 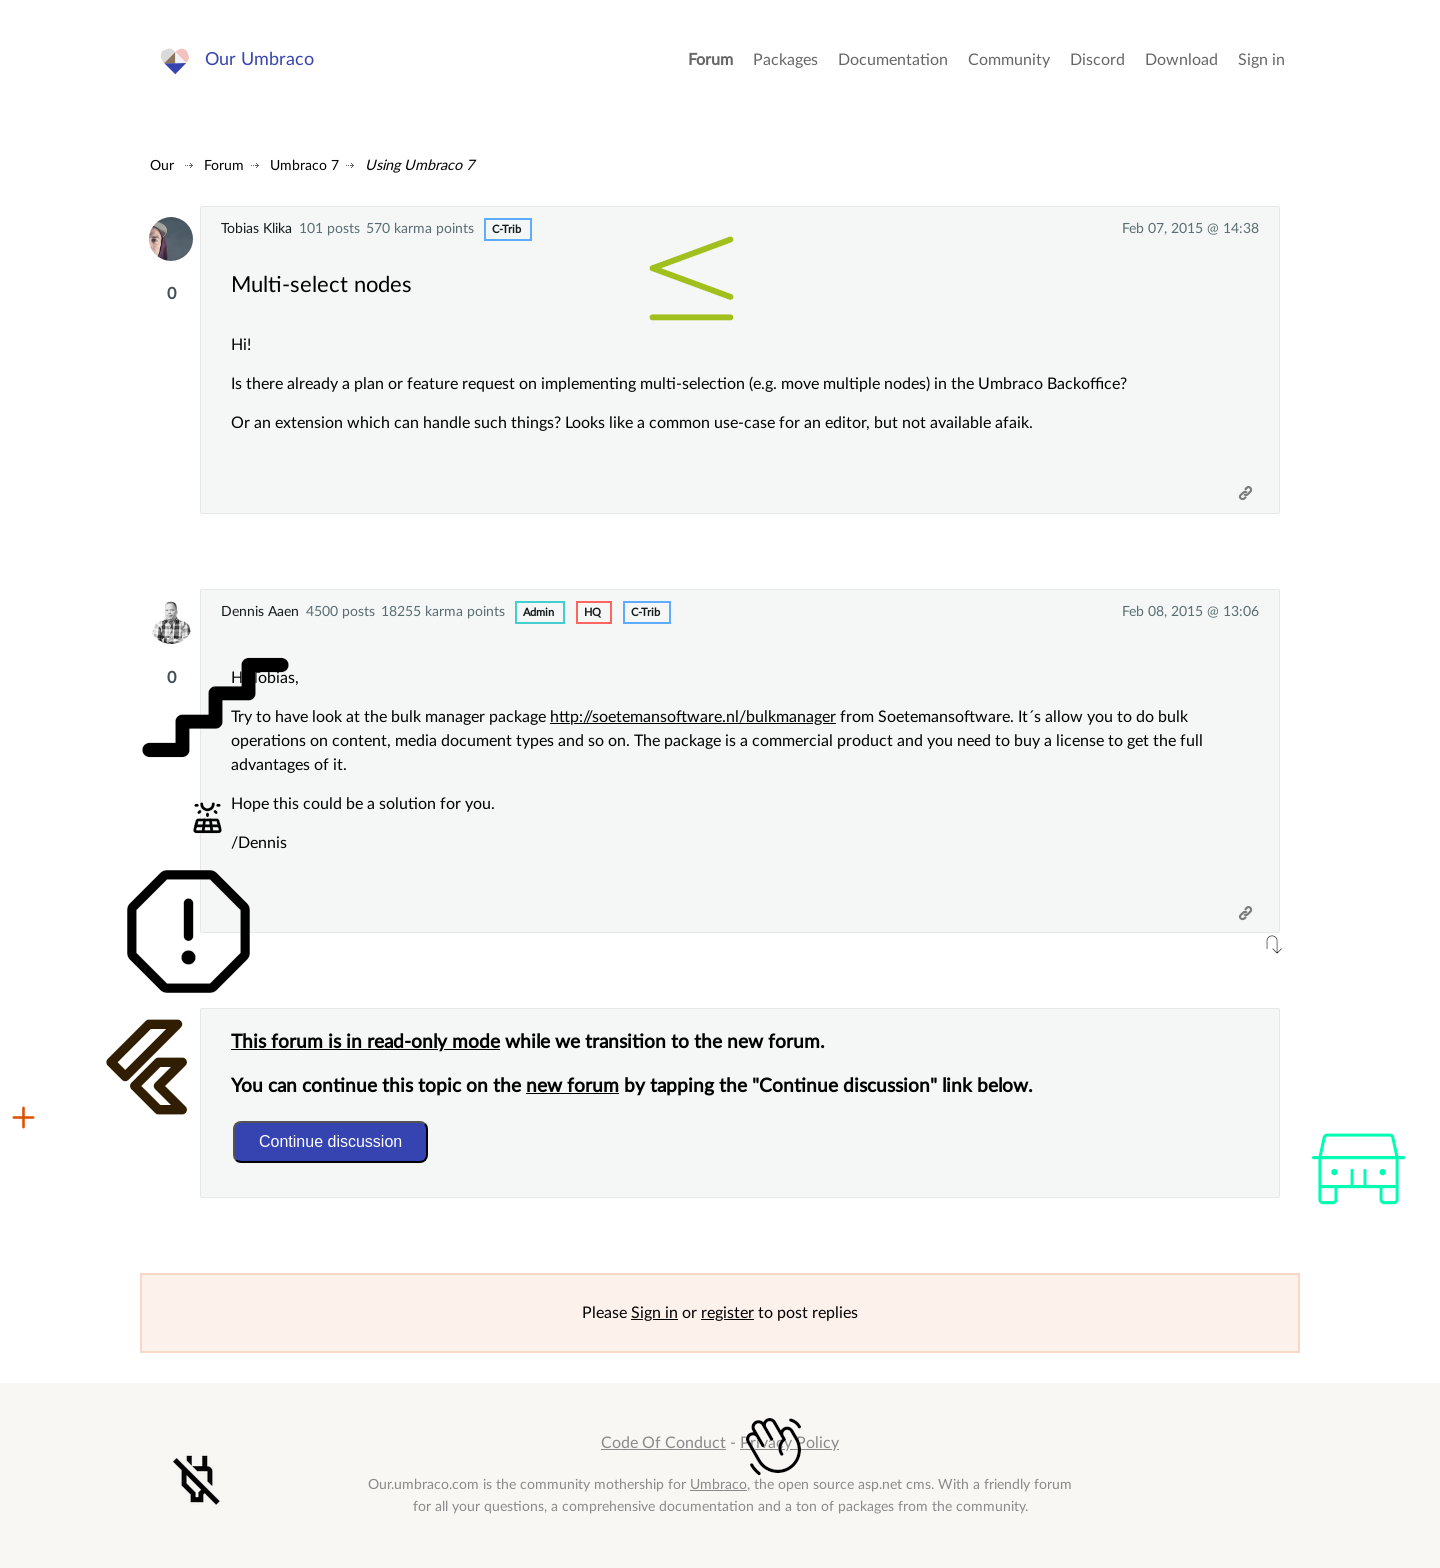 What do you see at coordinates (197, 1479) in the screenshot?
I see `power is currently off or disconnected` at bounding box center [197, 1479].